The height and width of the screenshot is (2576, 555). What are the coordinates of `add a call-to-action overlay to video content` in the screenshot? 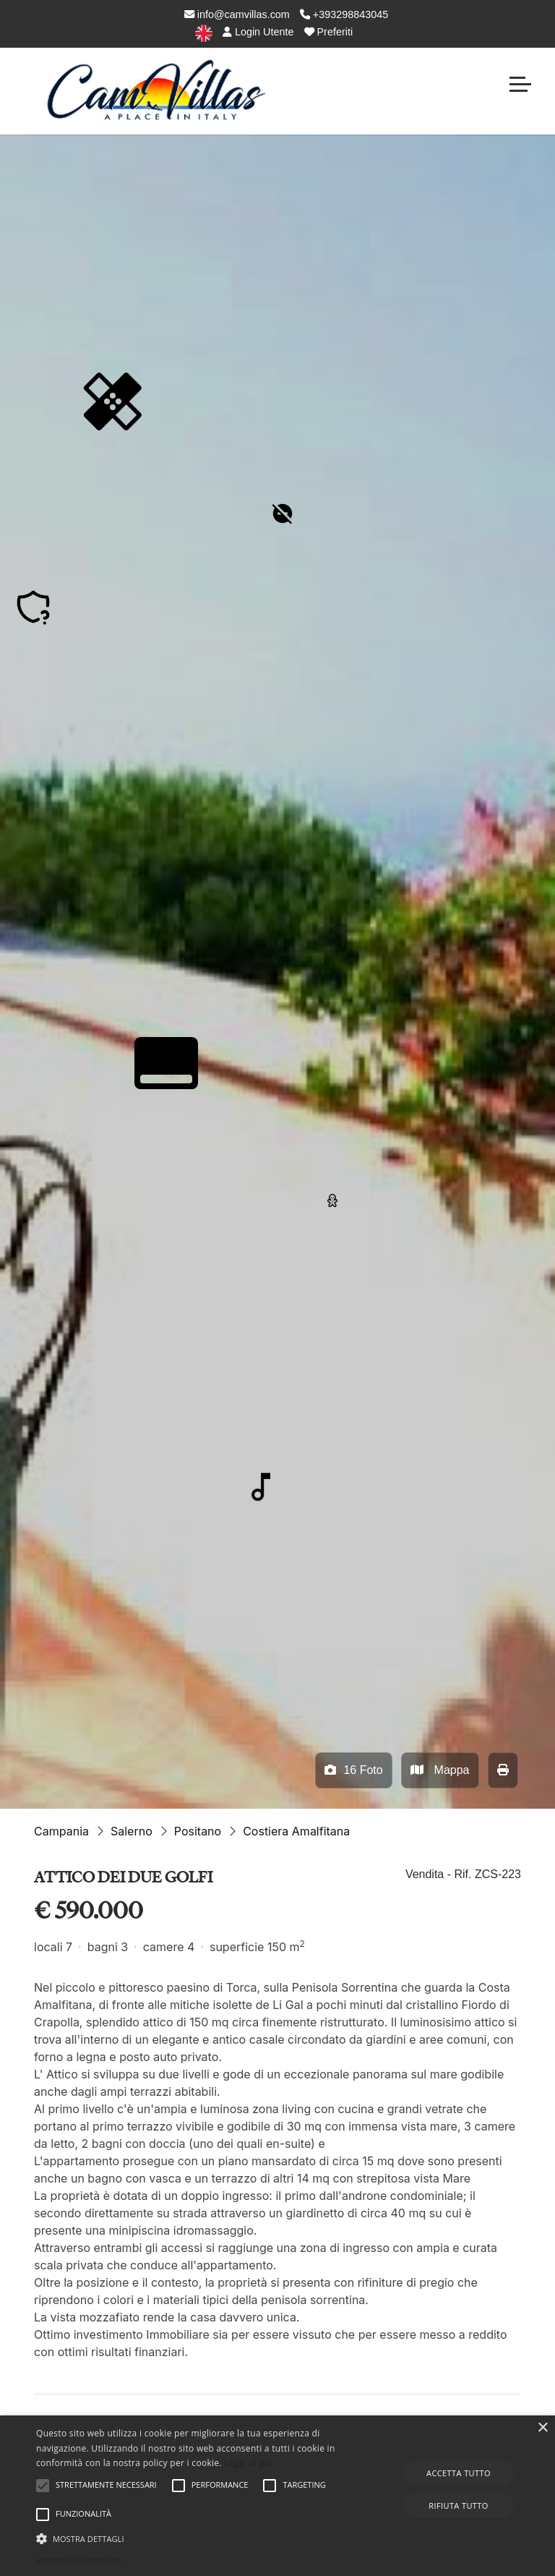 It's located at (166, 1063).